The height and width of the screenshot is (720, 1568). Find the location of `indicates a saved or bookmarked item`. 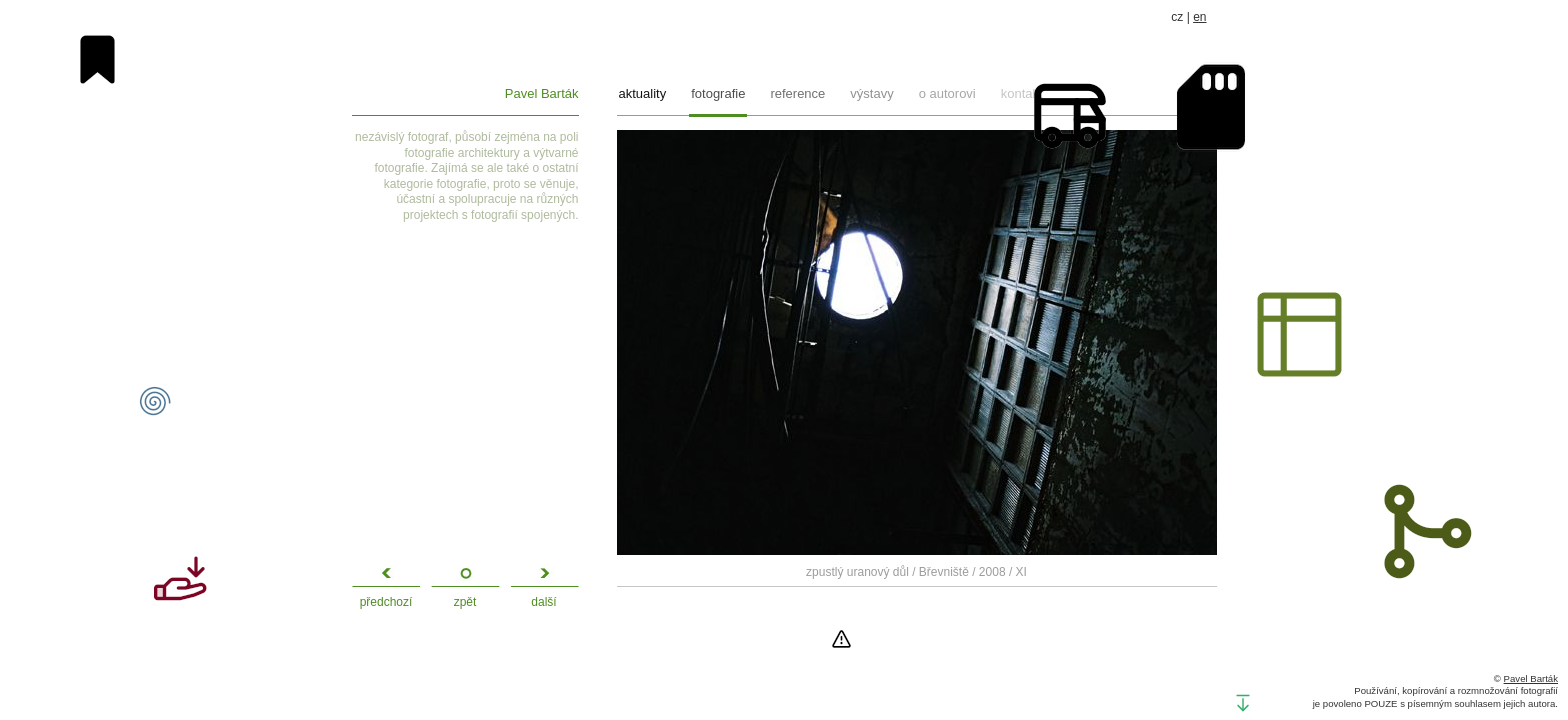

indicates a saved or bookmarked item is located at coordinates (97, 59).